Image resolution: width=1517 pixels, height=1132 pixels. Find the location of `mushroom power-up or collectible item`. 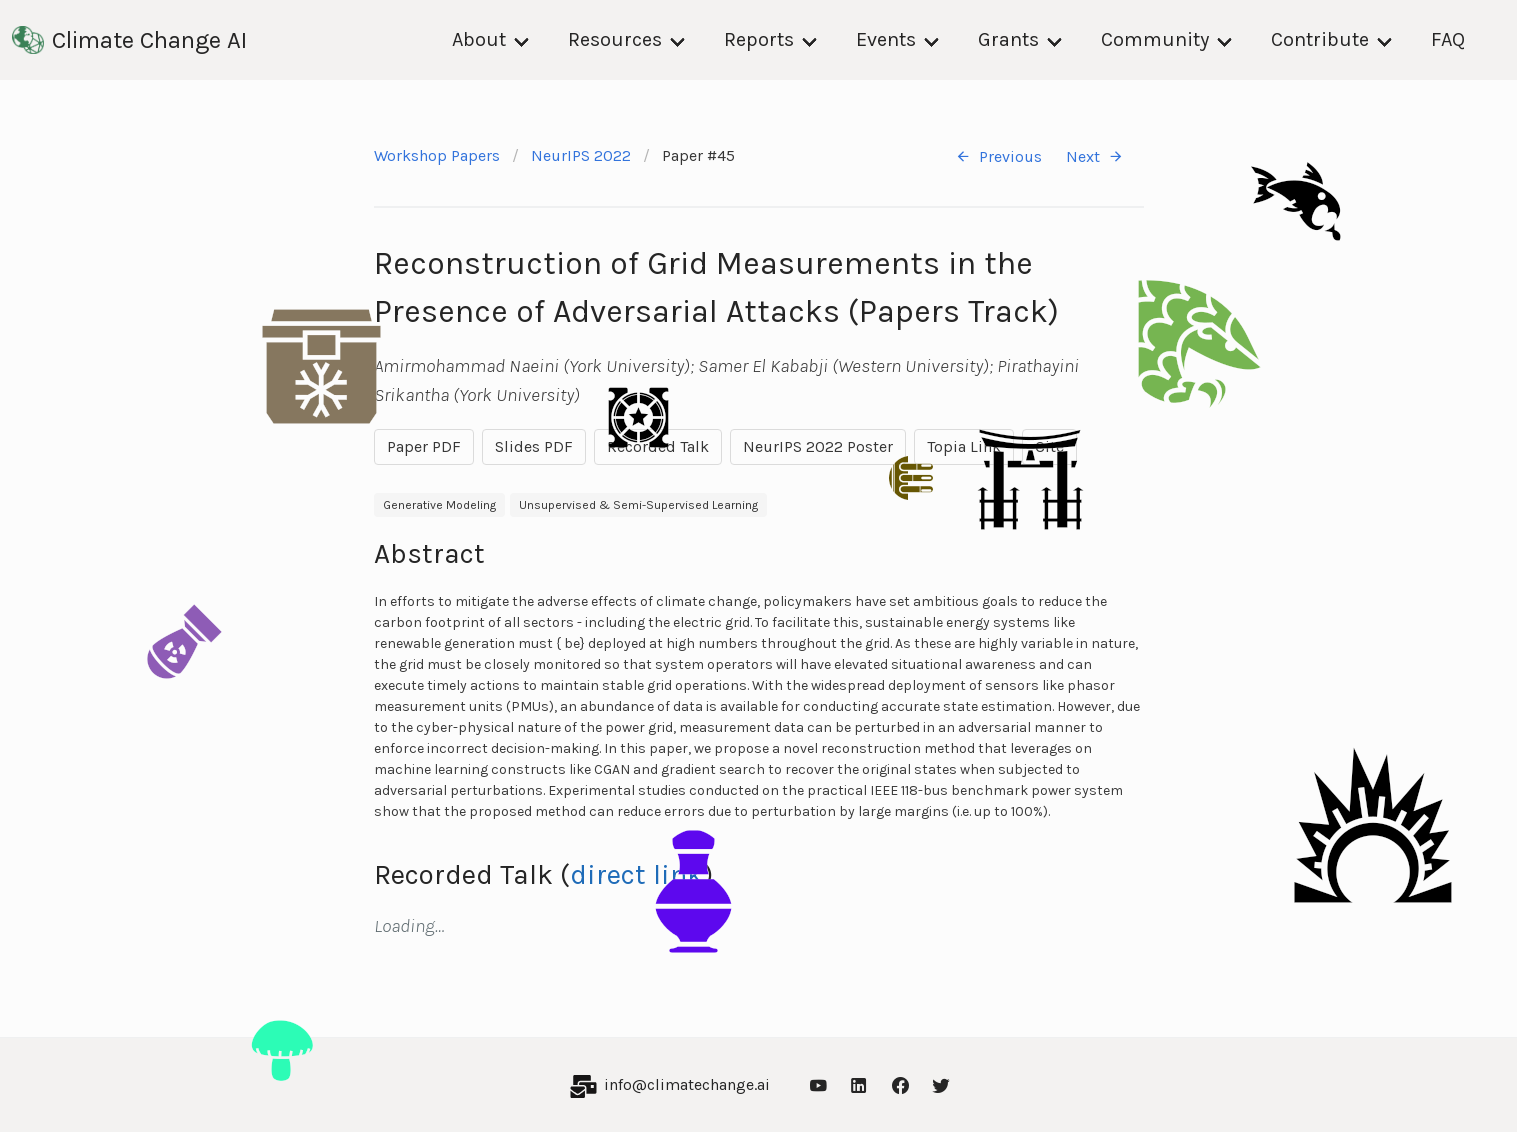

mushroom power-up or collectible item is located at coordinates (282, 1050).